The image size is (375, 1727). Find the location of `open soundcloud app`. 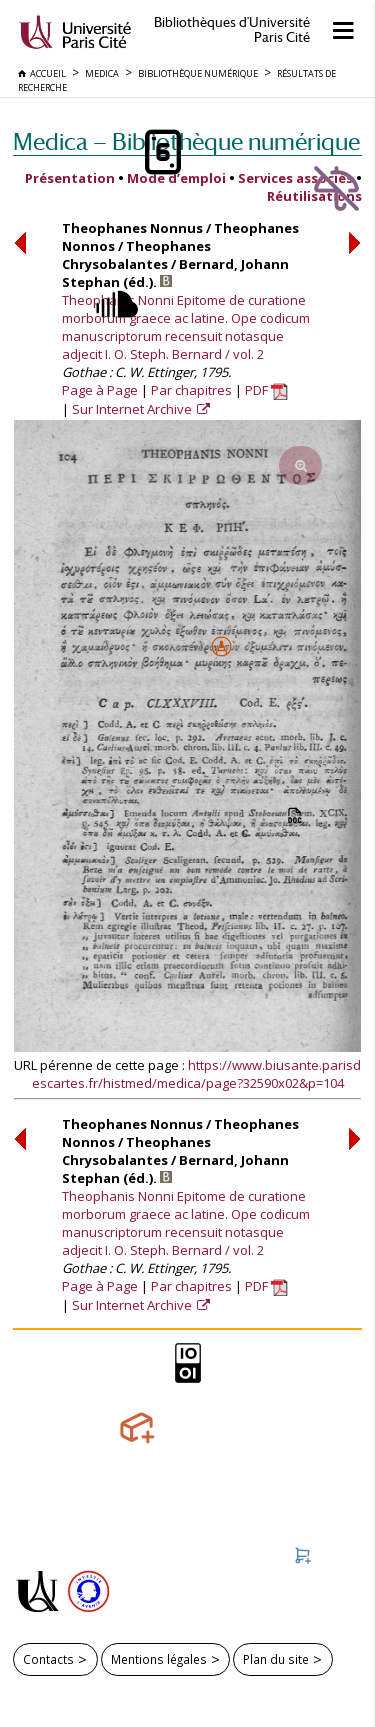

open soundcloud app is located at coordinates (116, 305).